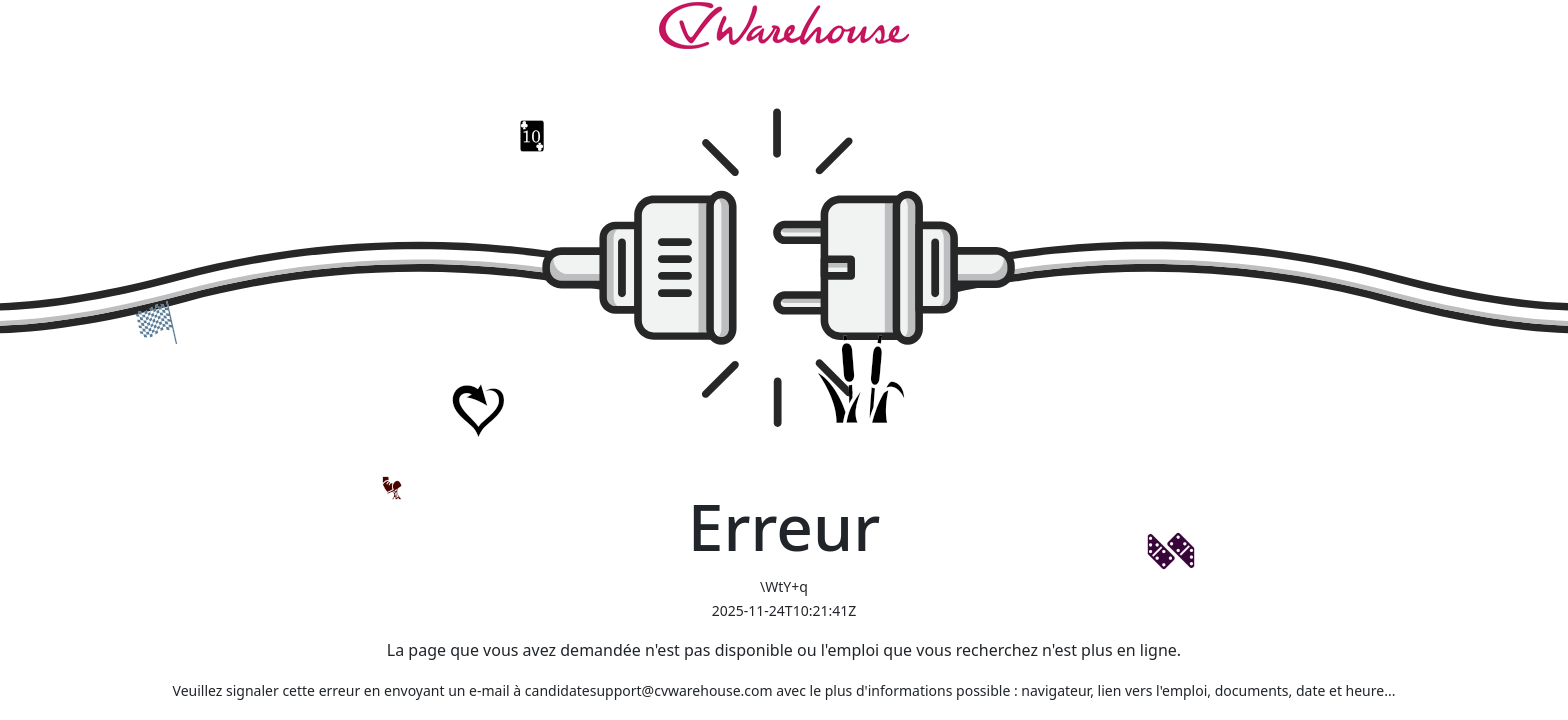 The image size is (1568, 720). What do you see at coordinates (156, 322) in the screenshot?
I see `indicates race finish or completion` at bounding box center [156, 322].